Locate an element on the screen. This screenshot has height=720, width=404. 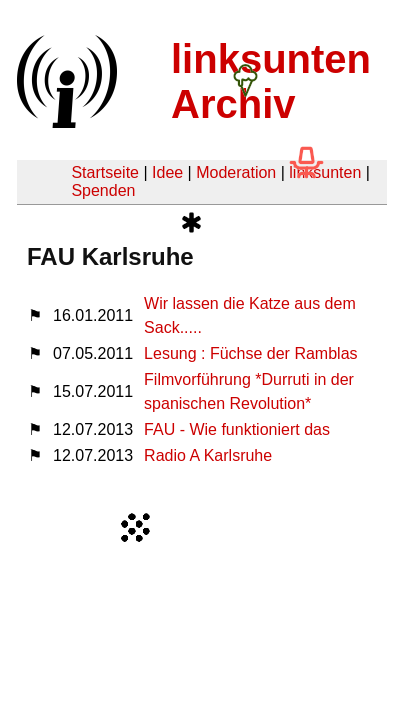
apply a film grain or noise effect is located at coordinates (135, 527).